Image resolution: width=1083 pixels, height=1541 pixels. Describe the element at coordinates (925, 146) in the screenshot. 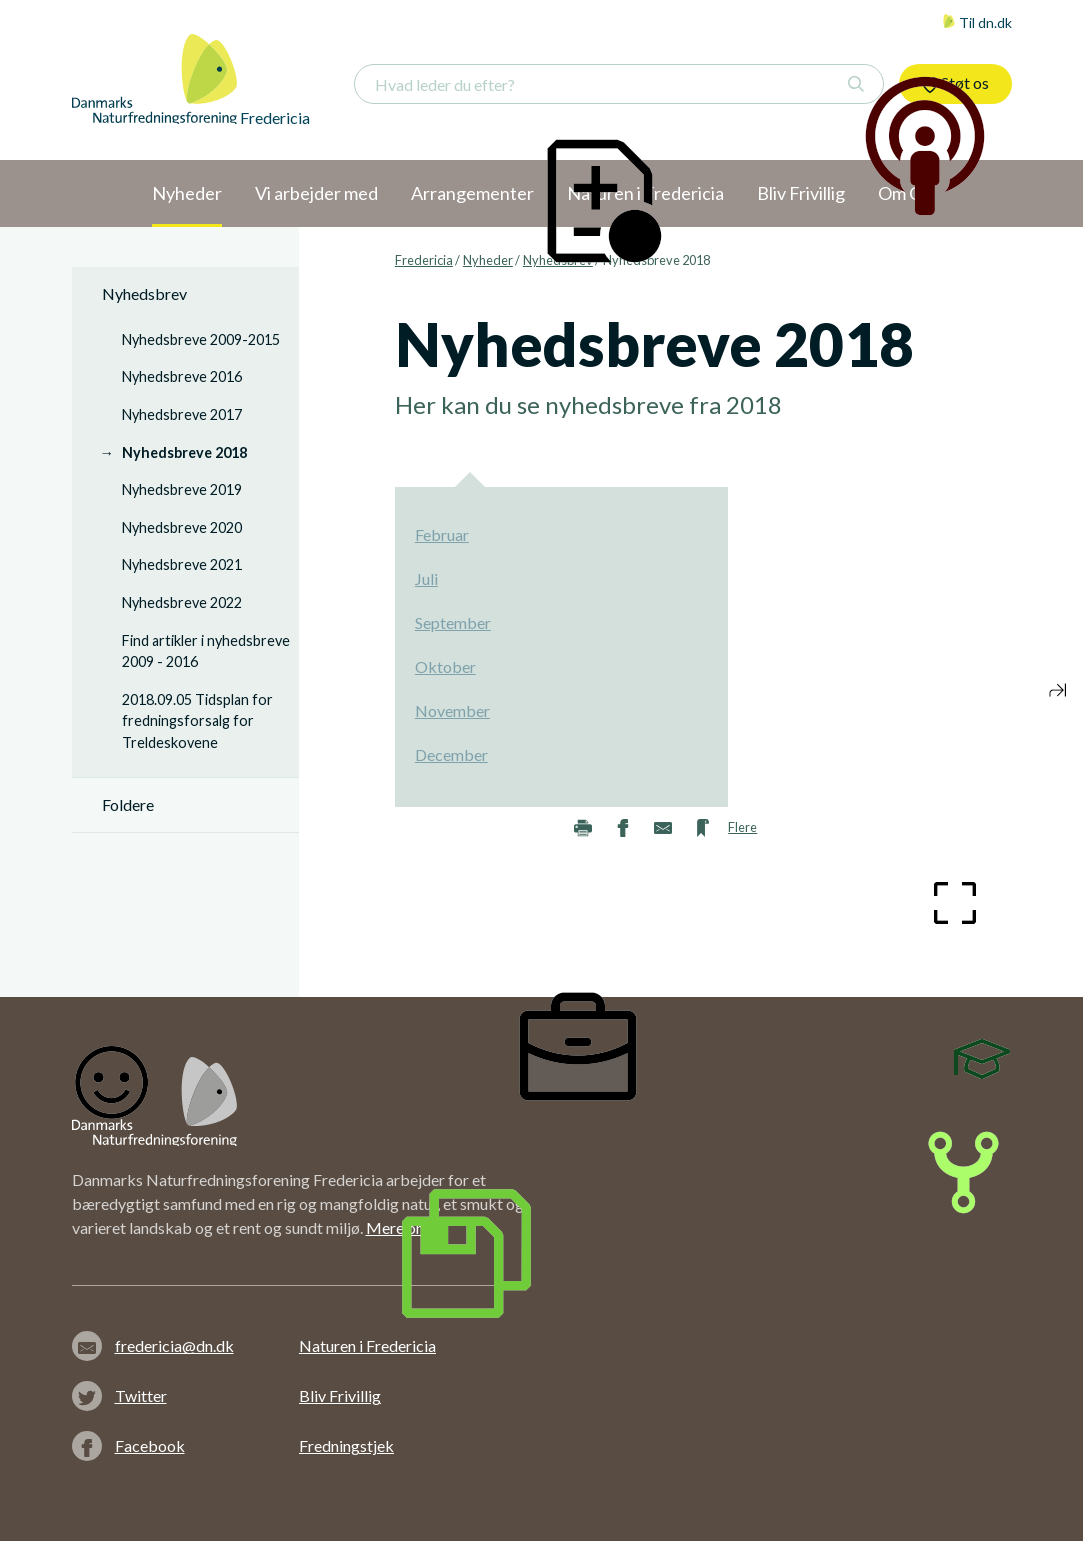

I see `start a live broadcast or stream` at that location.